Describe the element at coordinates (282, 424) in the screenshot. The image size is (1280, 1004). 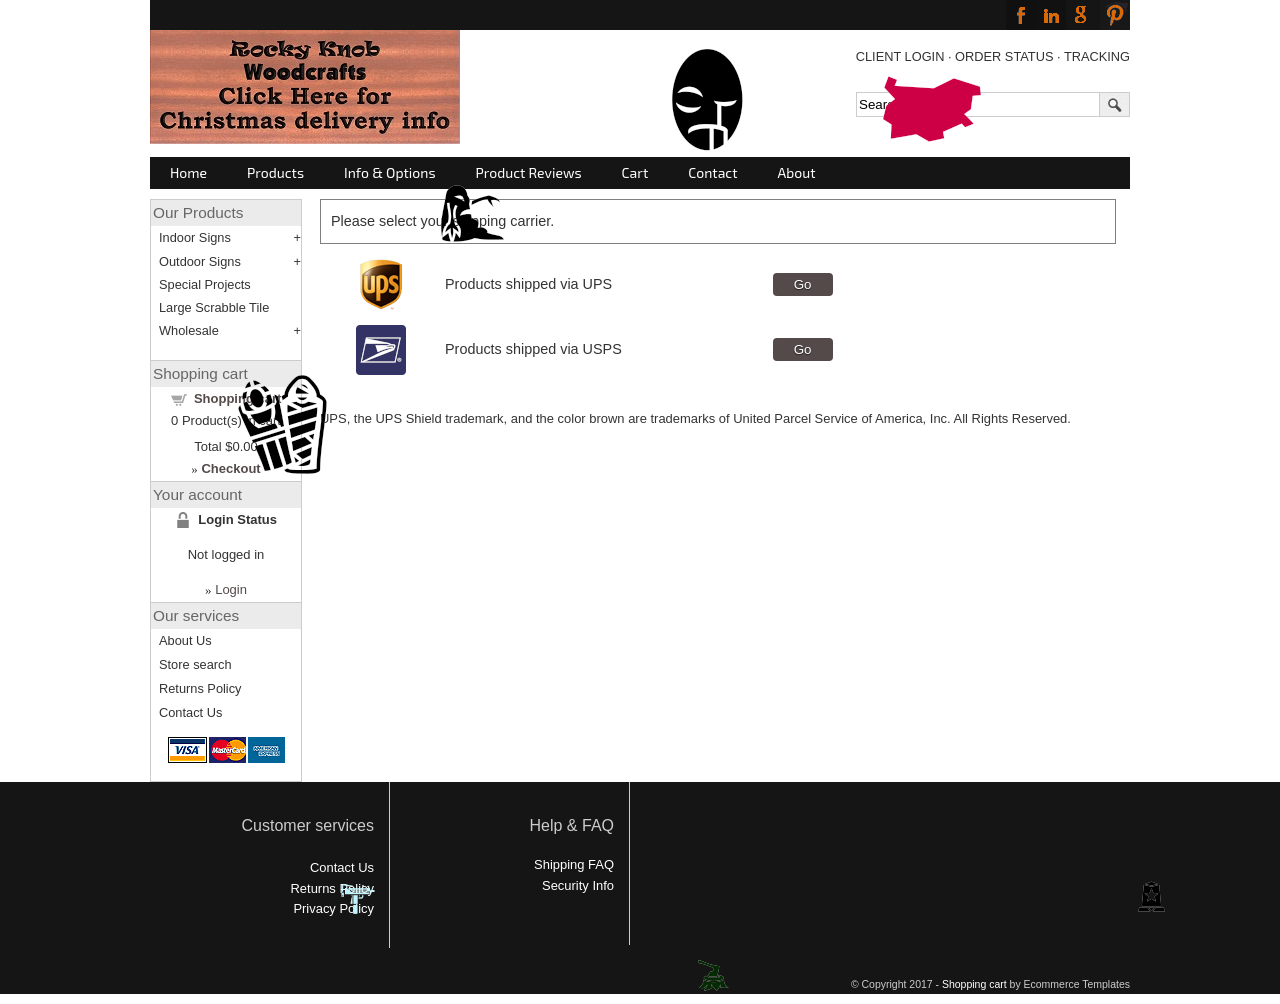
I see `view ancient Egyptian artifacts or exhibits` at that location.